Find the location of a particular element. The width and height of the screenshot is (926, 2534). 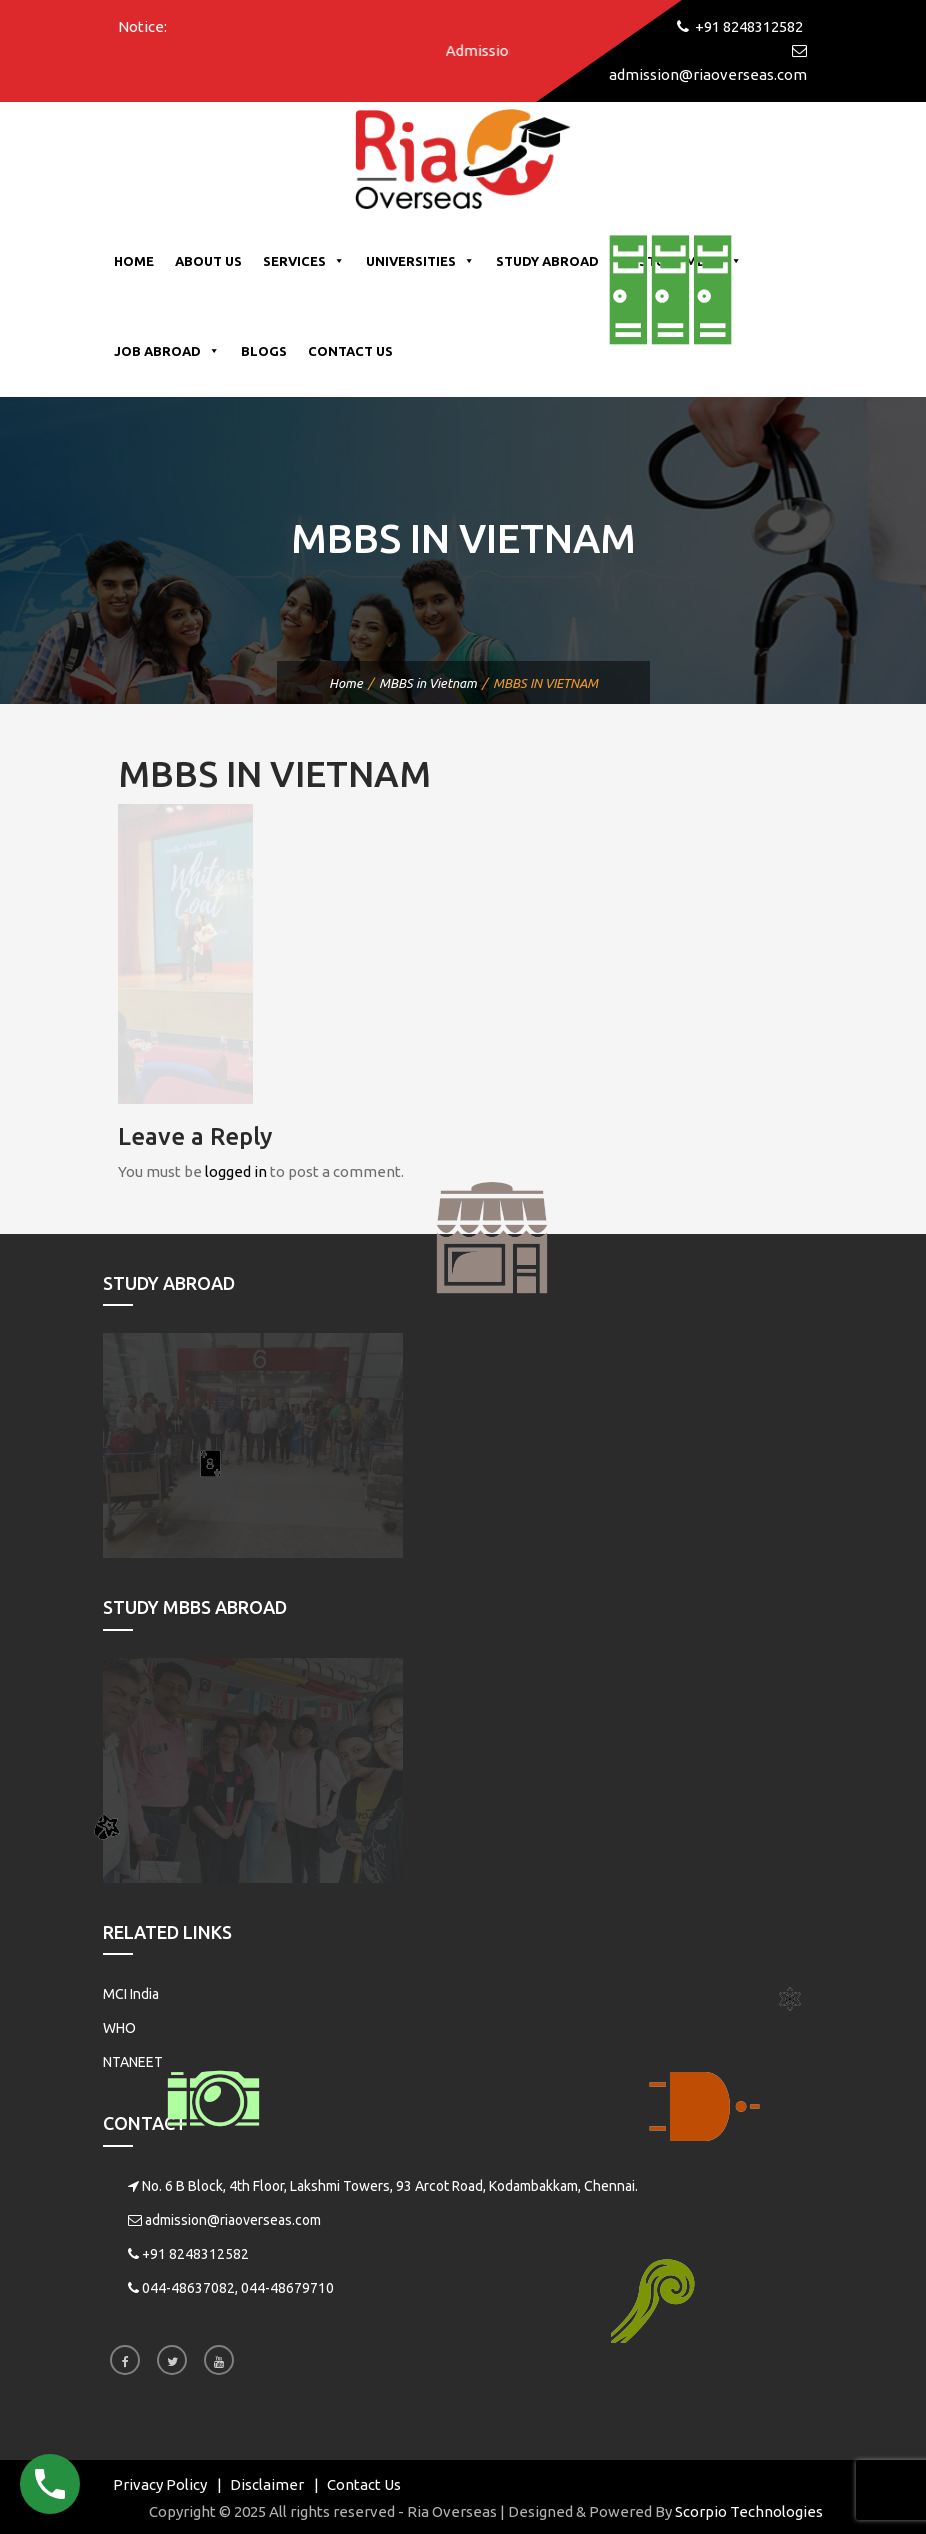

take a photo is located at coordinates (213, 2098).